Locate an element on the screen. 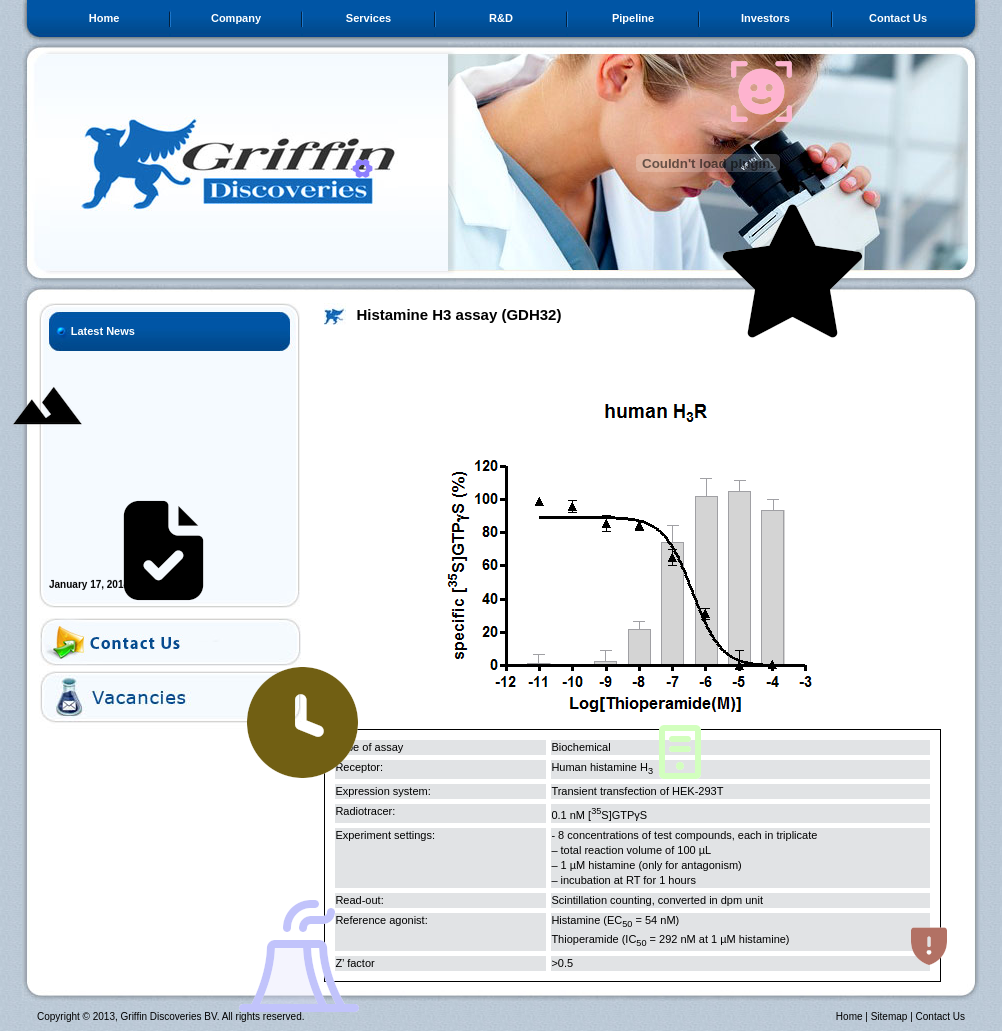 The width and height of the screenshot is (1002, 1031). file successfully uploaded or saved is located at coordinates (163, 550).